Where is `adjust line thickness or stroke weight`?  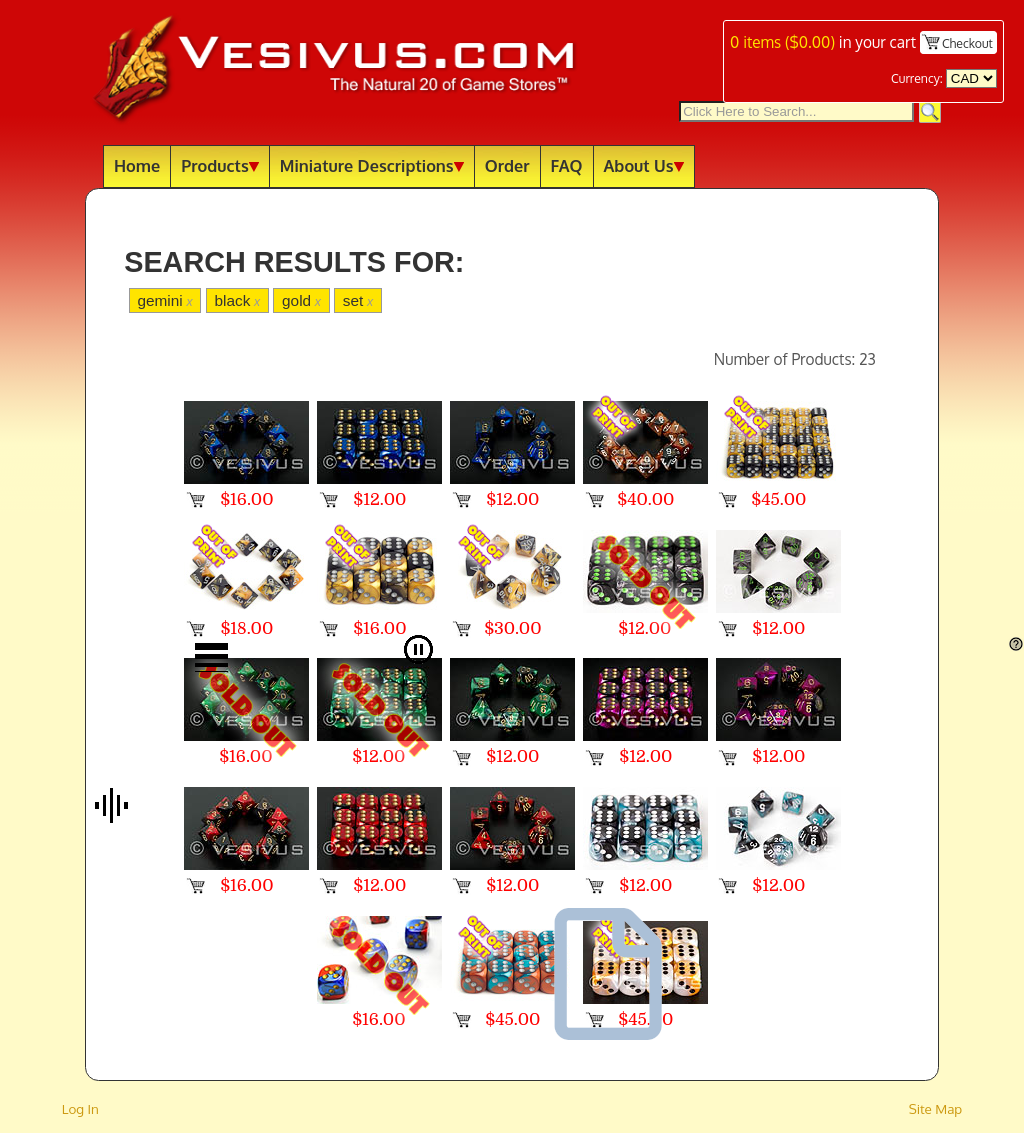
adjust line thickness or stroke weight is located at coordinates (211, 657).